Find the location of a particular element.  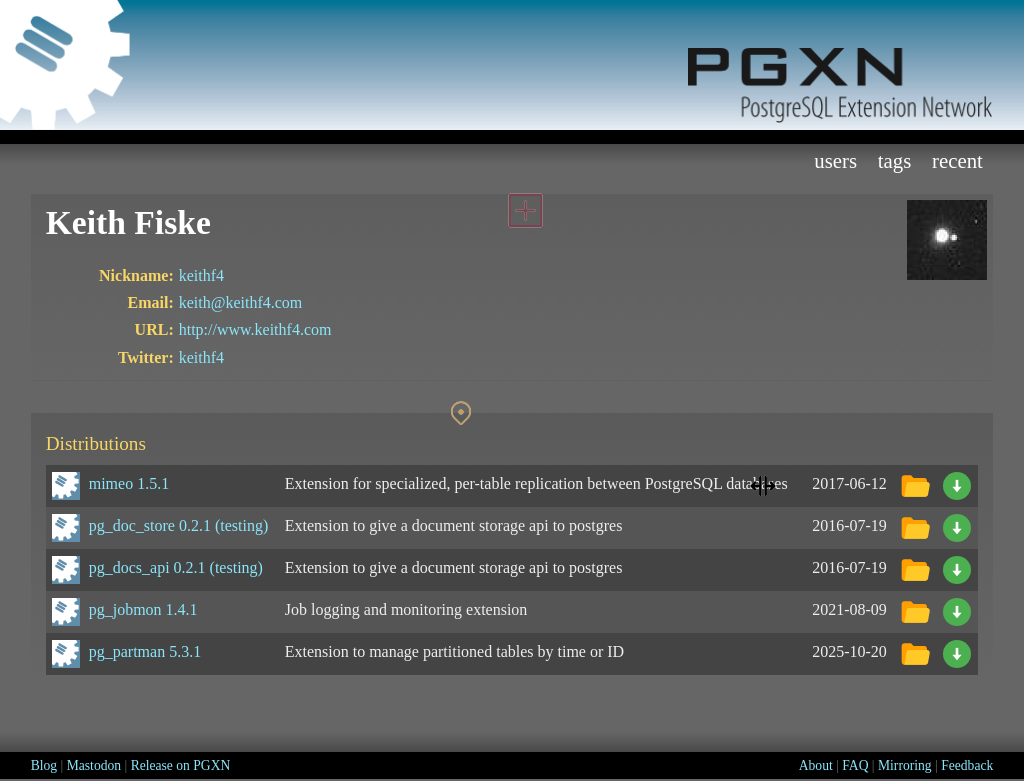

split view horizontally is located at coordinates (763, 486).